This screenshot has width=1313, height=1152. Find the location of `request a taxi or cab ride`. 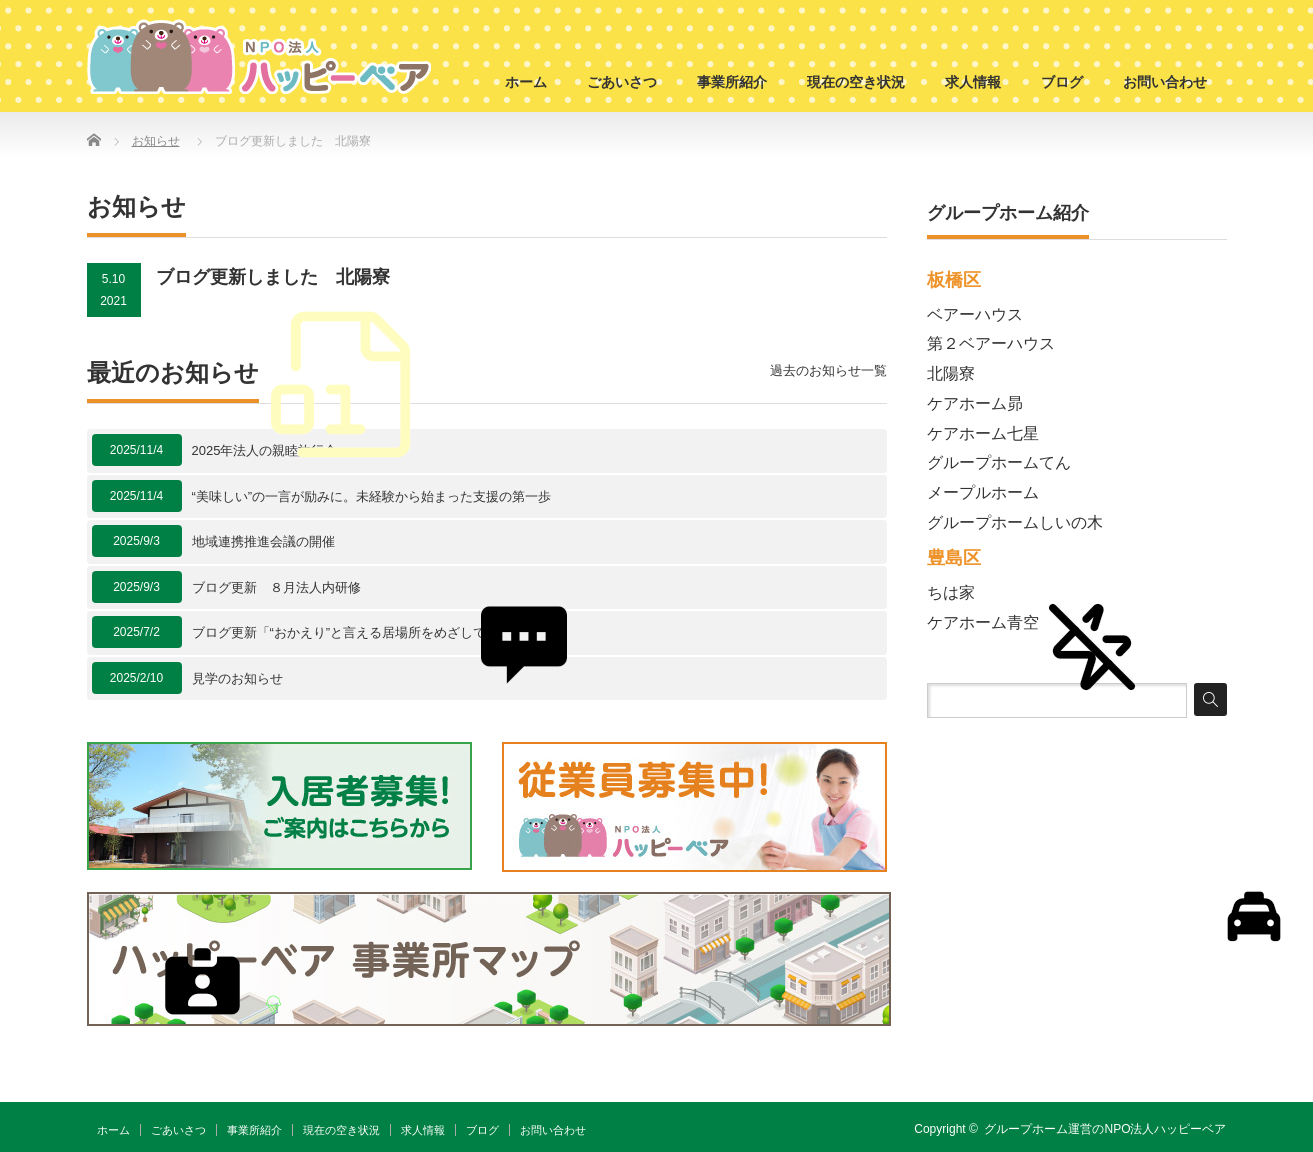

request a taxi or cab ride is located at coordinates (1254, 918).